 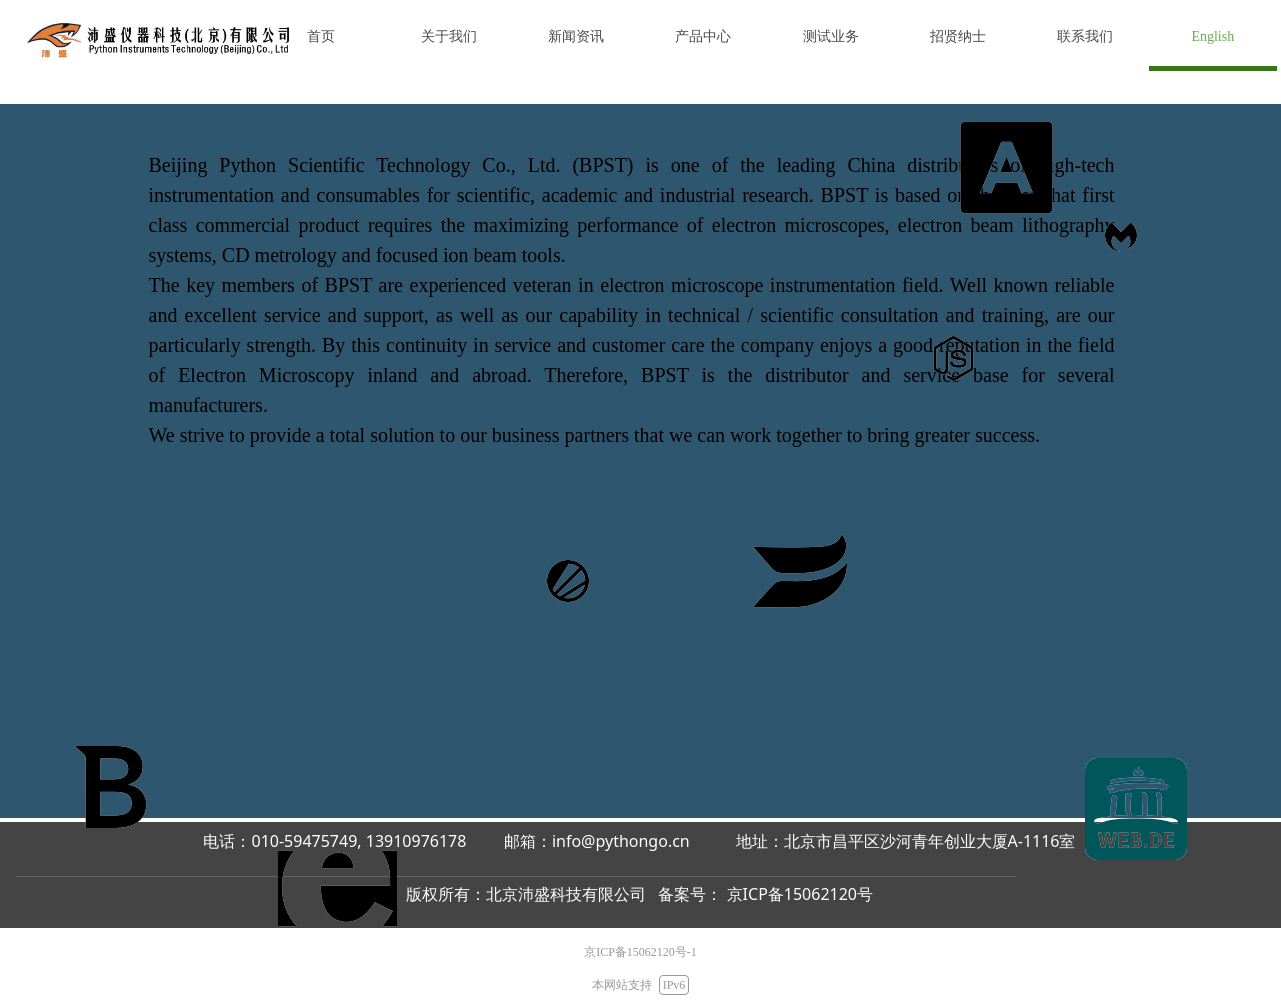 I want to click on erlang programming language logo, so click(x=337, y=888).